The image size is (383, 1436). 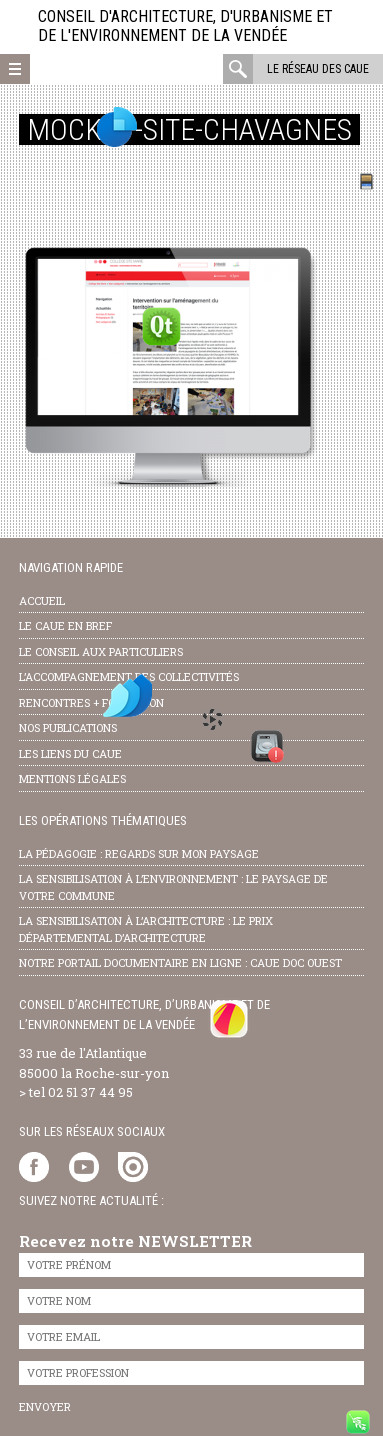 What do you see at coordinates (212, 719) in the screenshot?
I see `open lollypop music player` at bounding box center [212, 719].